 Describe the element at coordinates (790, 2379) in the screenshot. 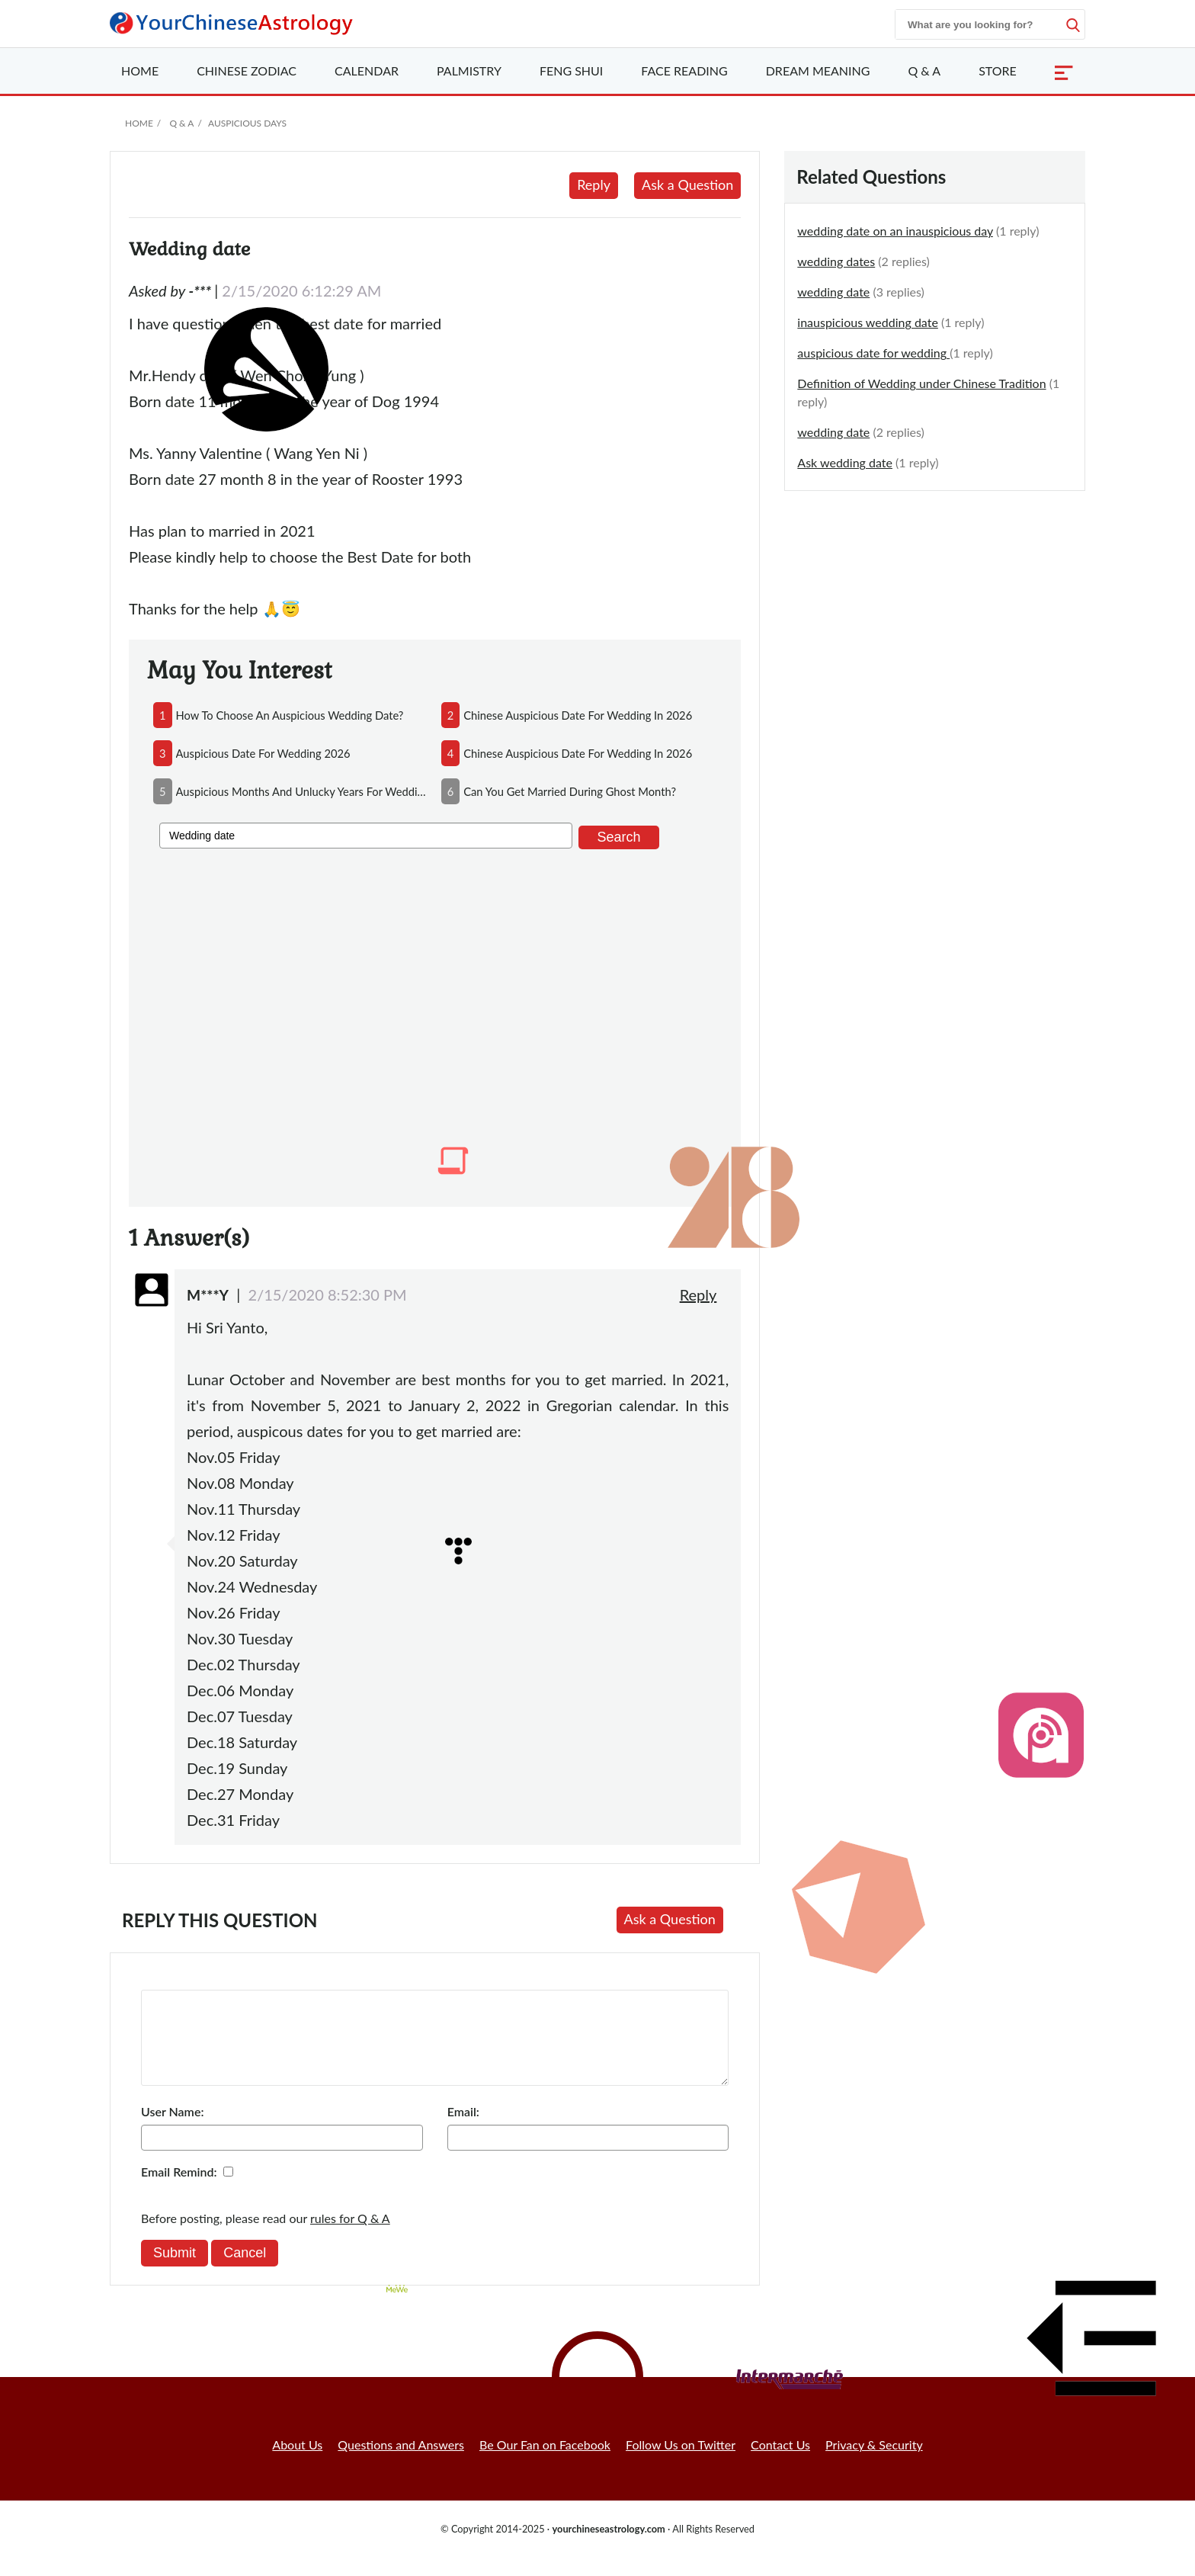

I see `intermarché supermarket brand logo` at that location.